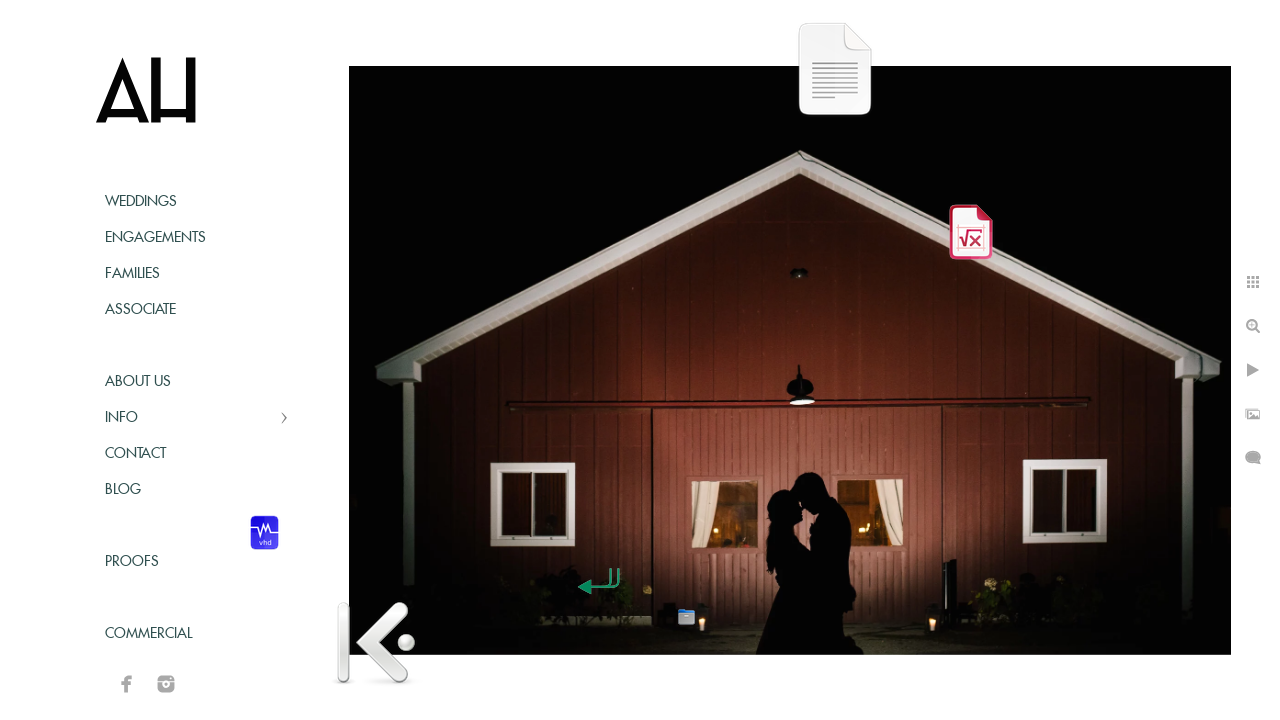 The width and height of the screenshot is (1280, 720). What do you see at coordinates (686, 616) in the screenshot?
I see `open the file manager application` at bounding box center [686, 616].